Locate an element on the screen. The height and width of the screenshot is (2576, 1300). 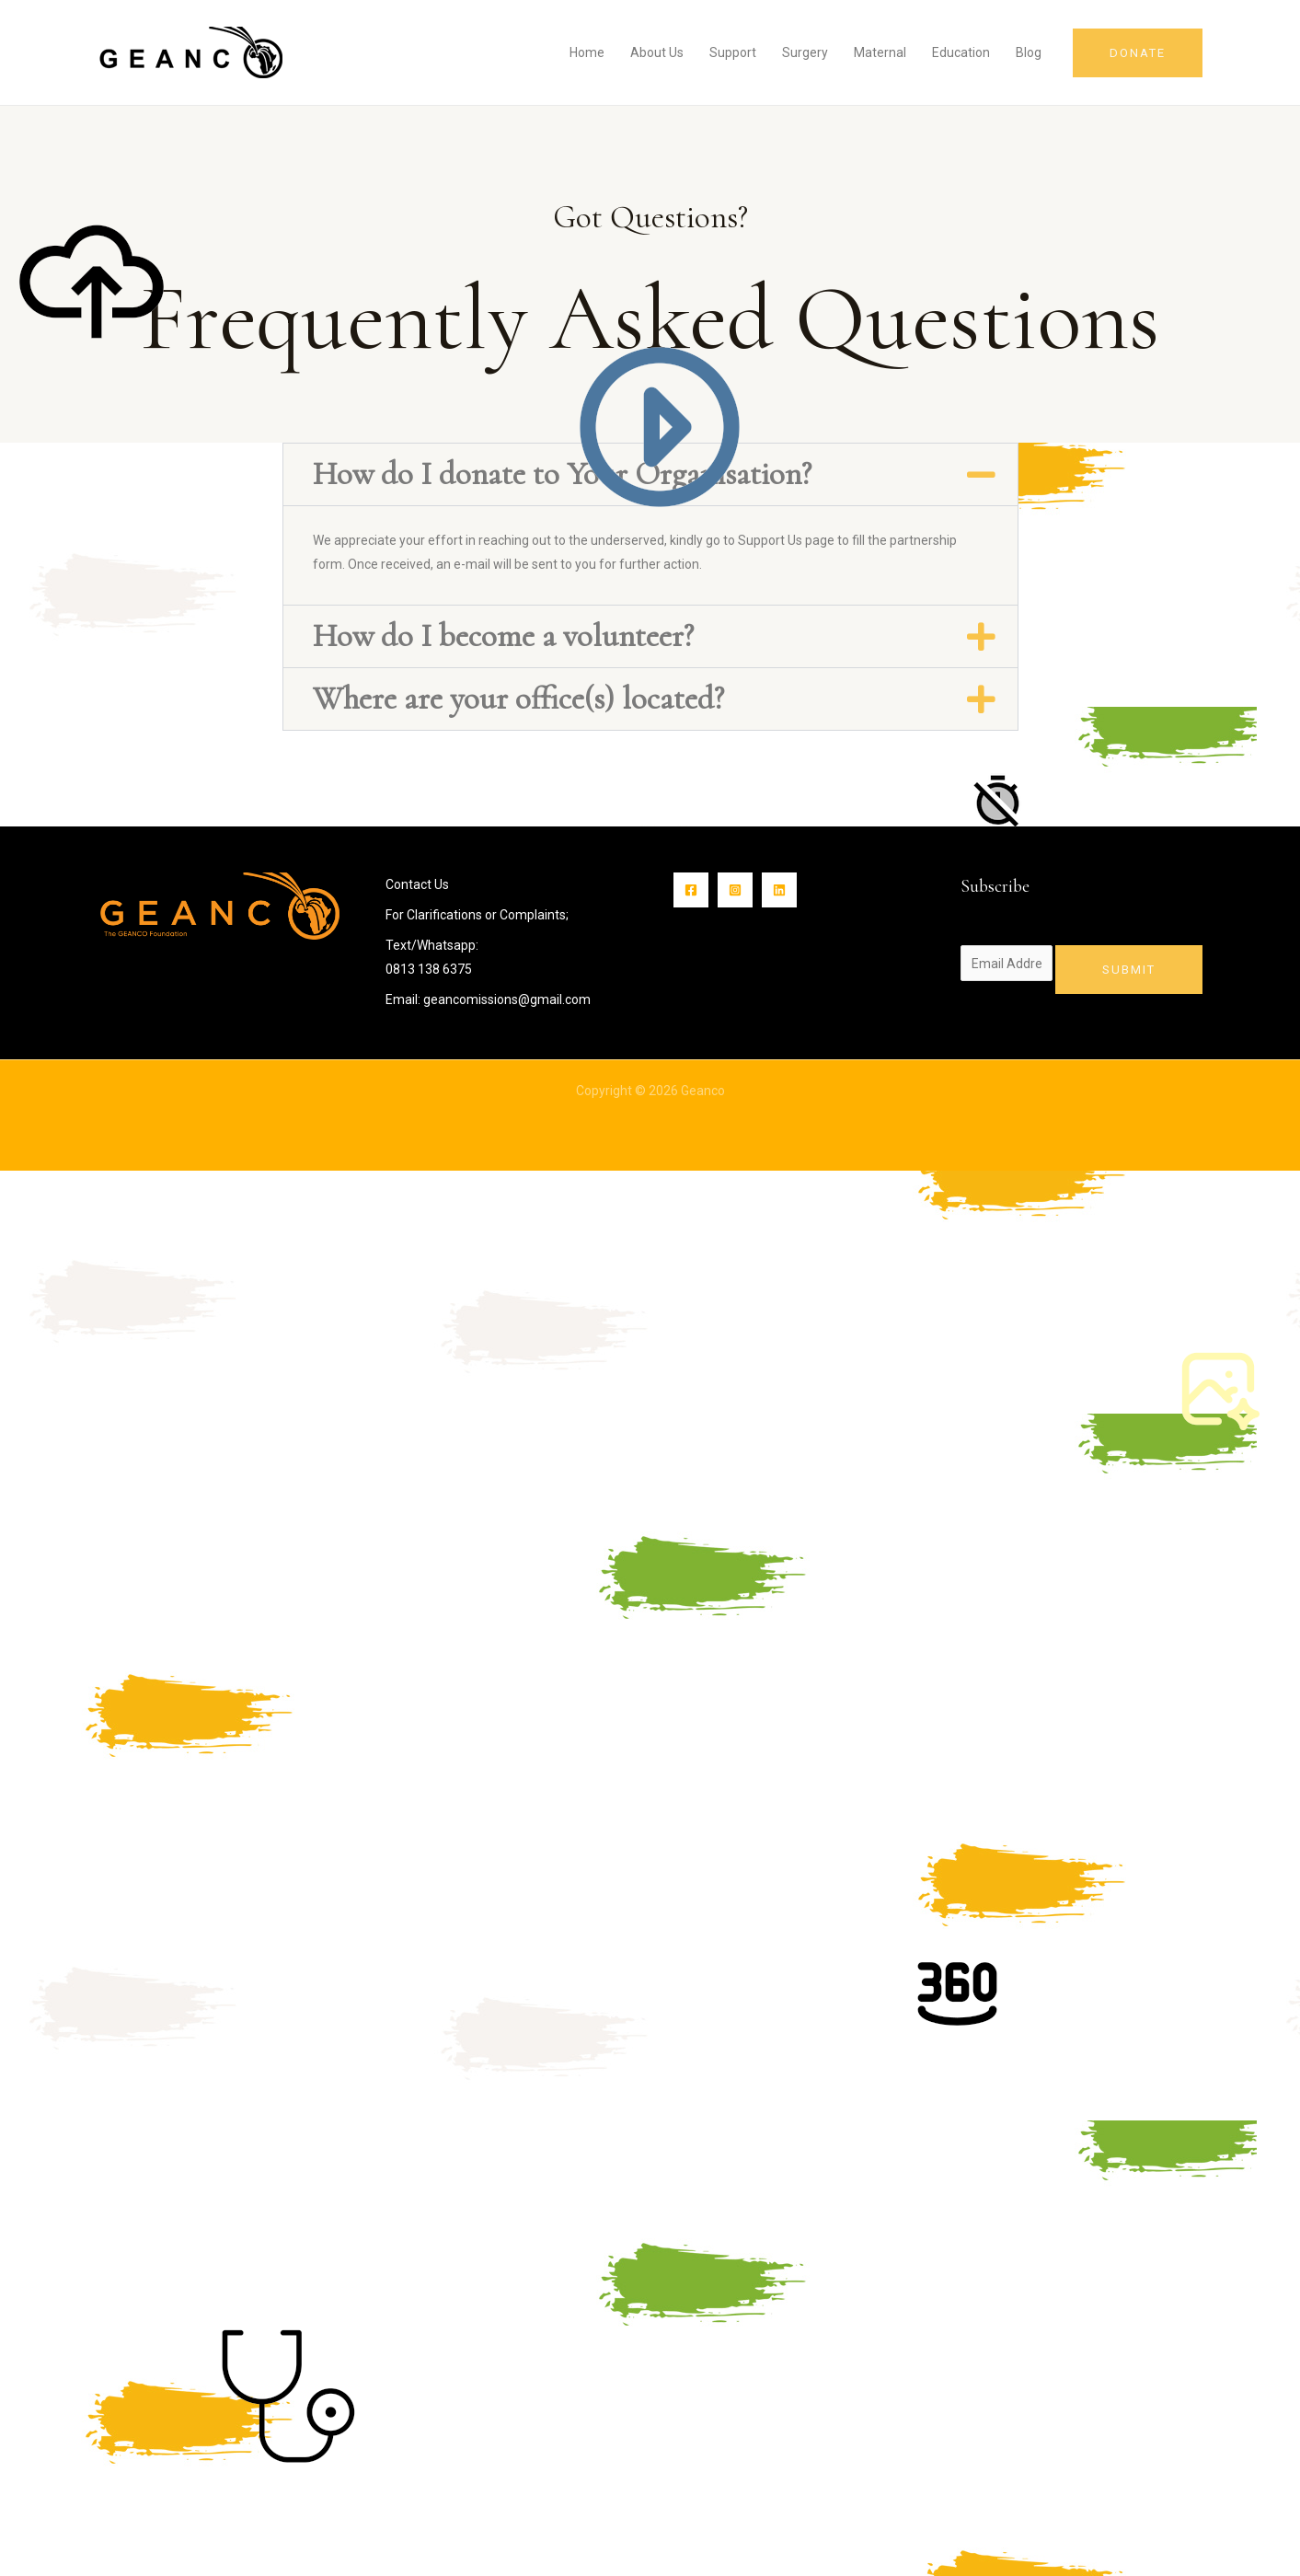
play media or start video is located at coordinates (660, 427).